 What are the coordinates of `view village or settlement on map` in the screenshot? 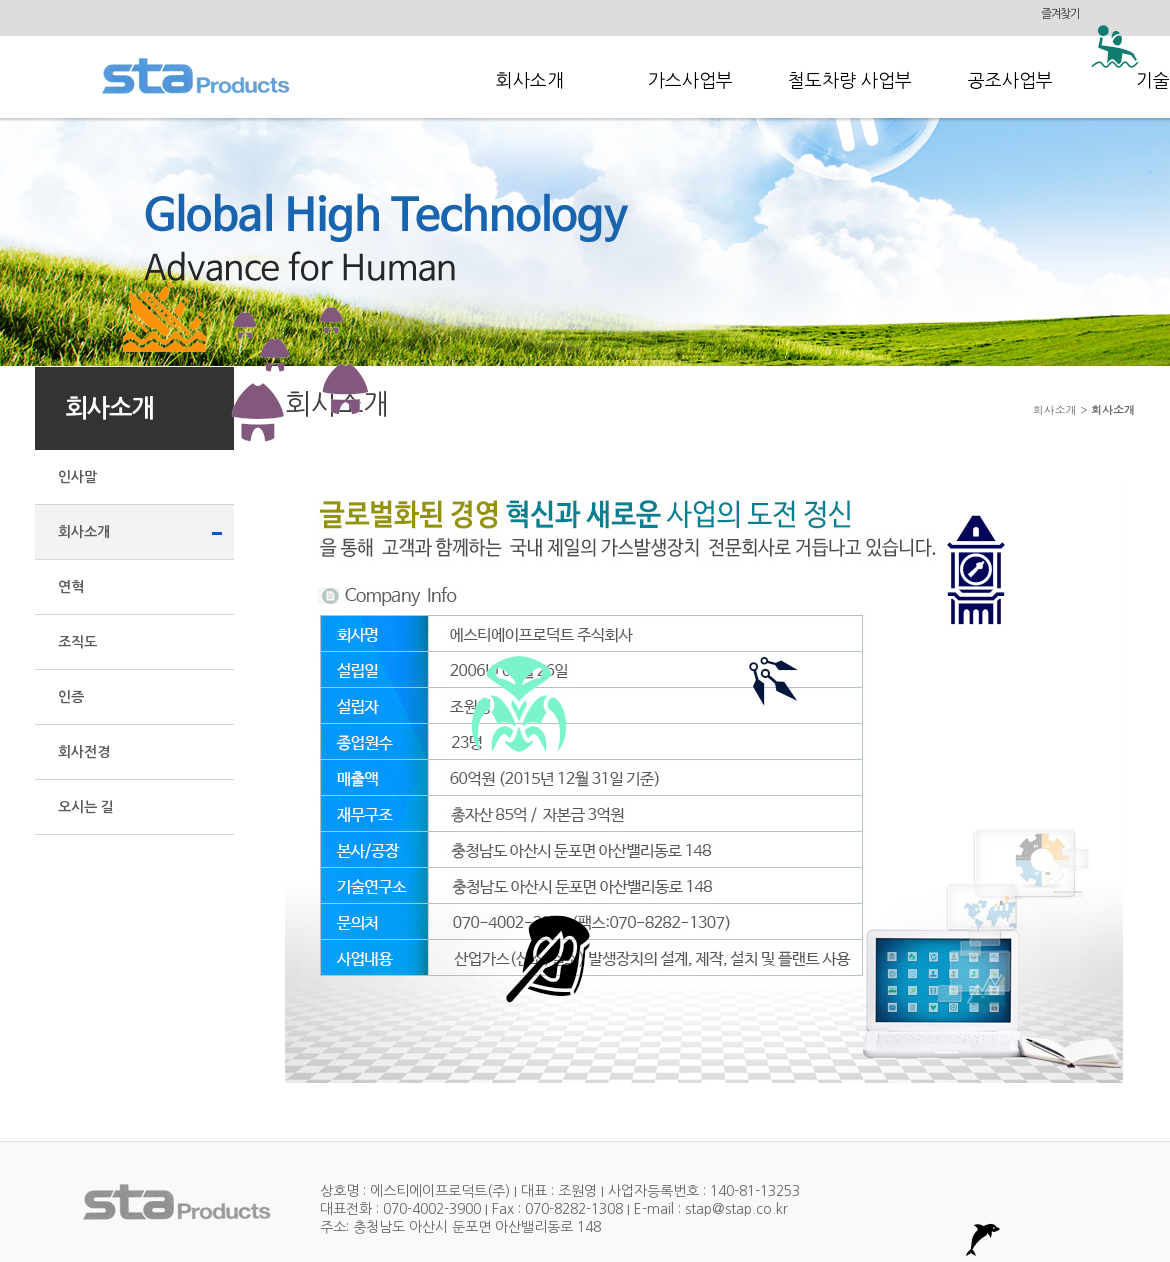 It's located at (300, 374).